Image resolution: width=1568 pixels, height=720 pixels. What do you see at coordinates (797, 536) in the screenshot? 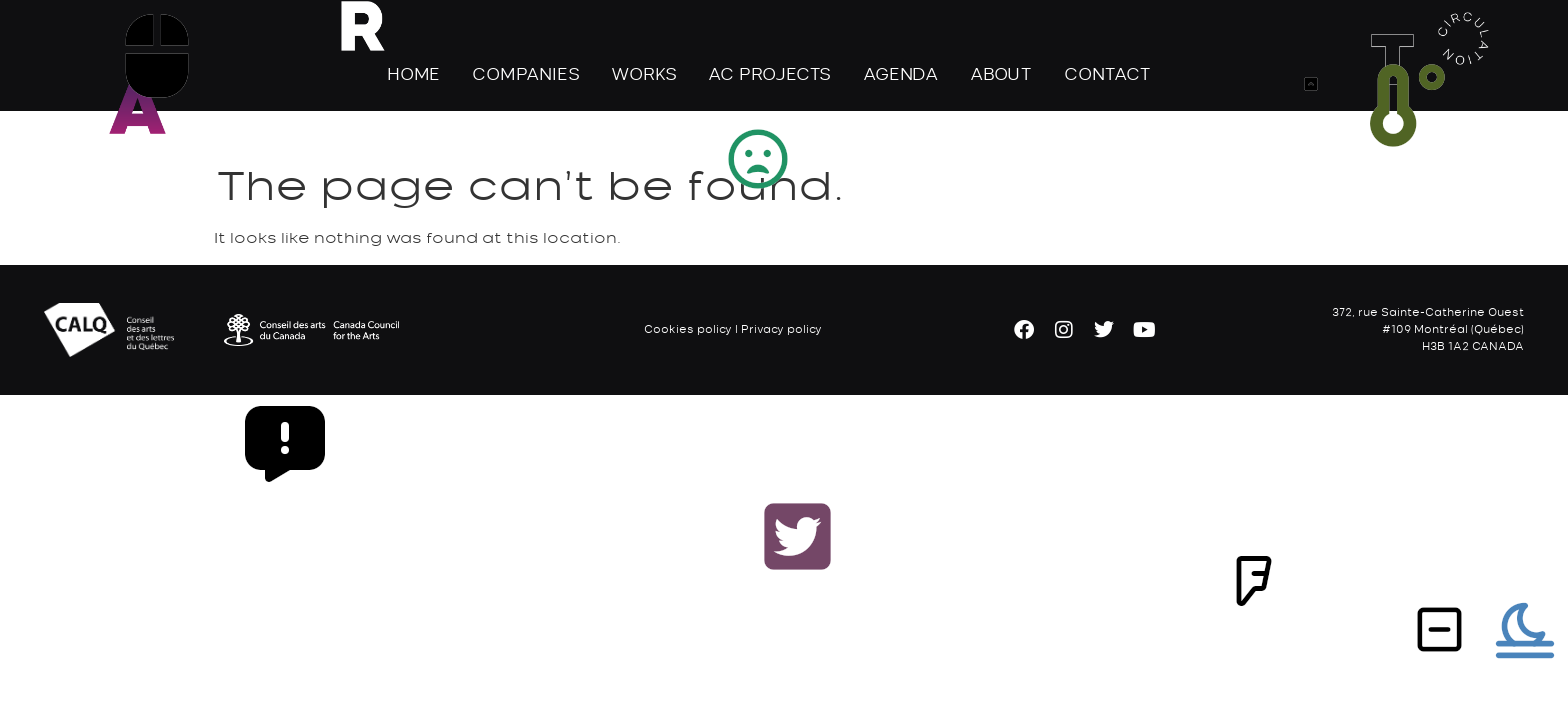
I see `share to Twitter` at bounding box center [797, 536].